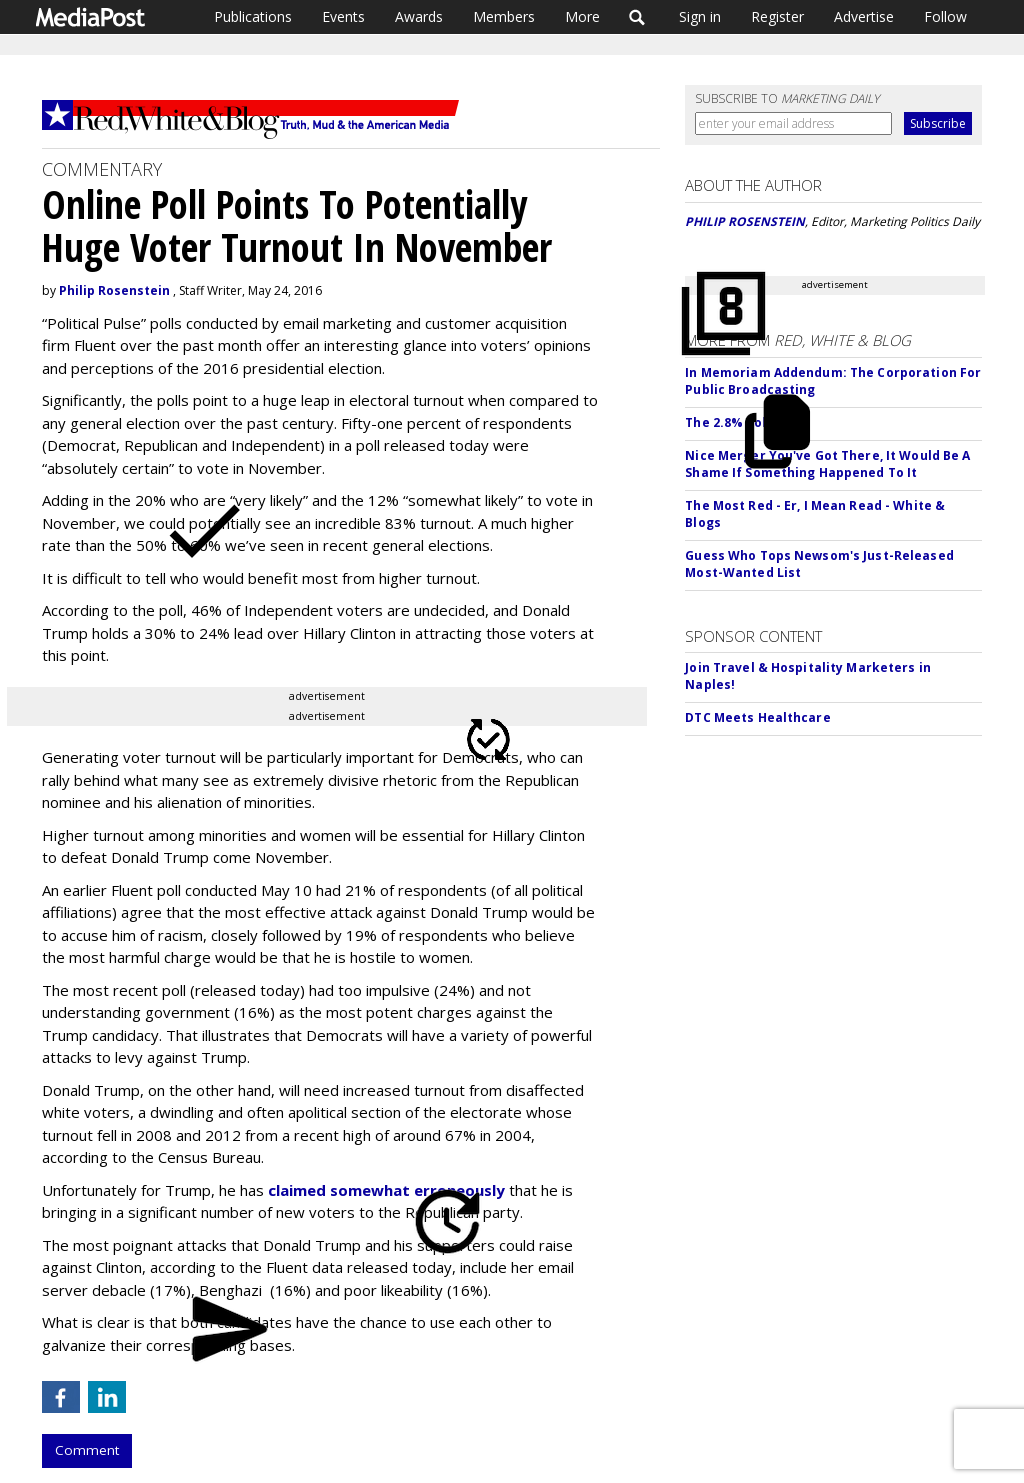 Image resolution: width=1024 pixels, height=1483 pixels. Describe the element at coordinates (204, 530) in the screenshot. I see `confirm or submit an action` at that location.